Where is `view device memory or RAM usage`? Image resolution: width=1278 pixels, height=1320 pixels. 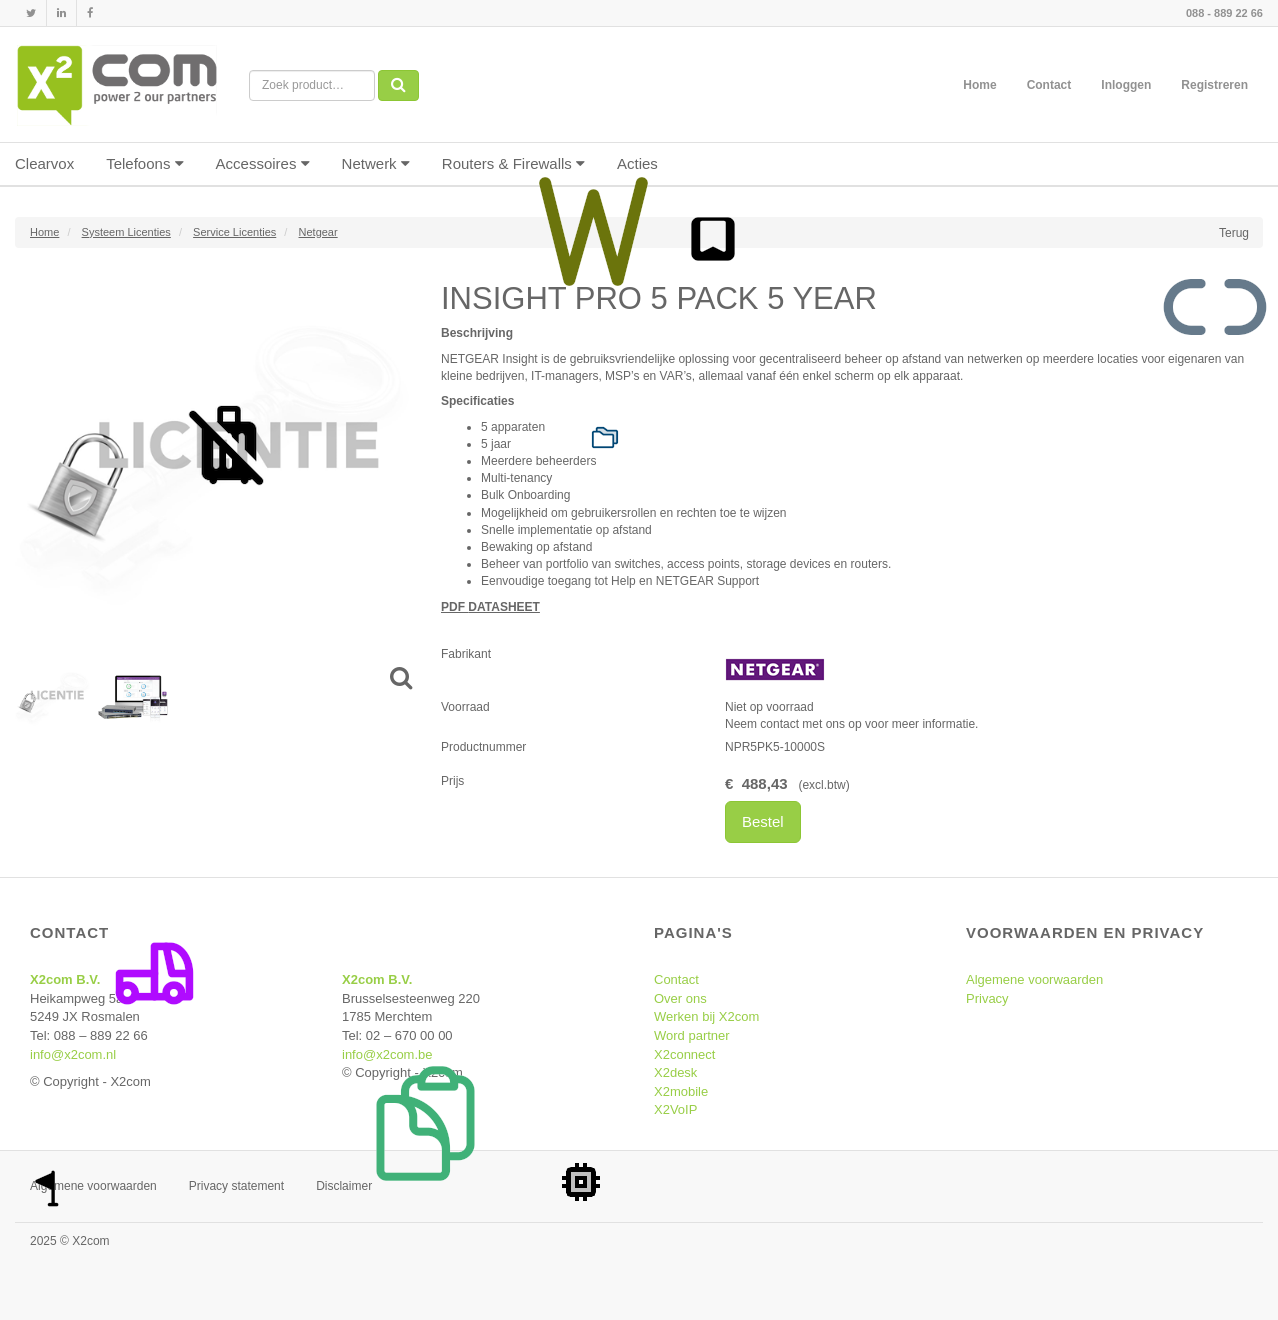
view device memory or RAM usage is located at coordinates (581, 1182).